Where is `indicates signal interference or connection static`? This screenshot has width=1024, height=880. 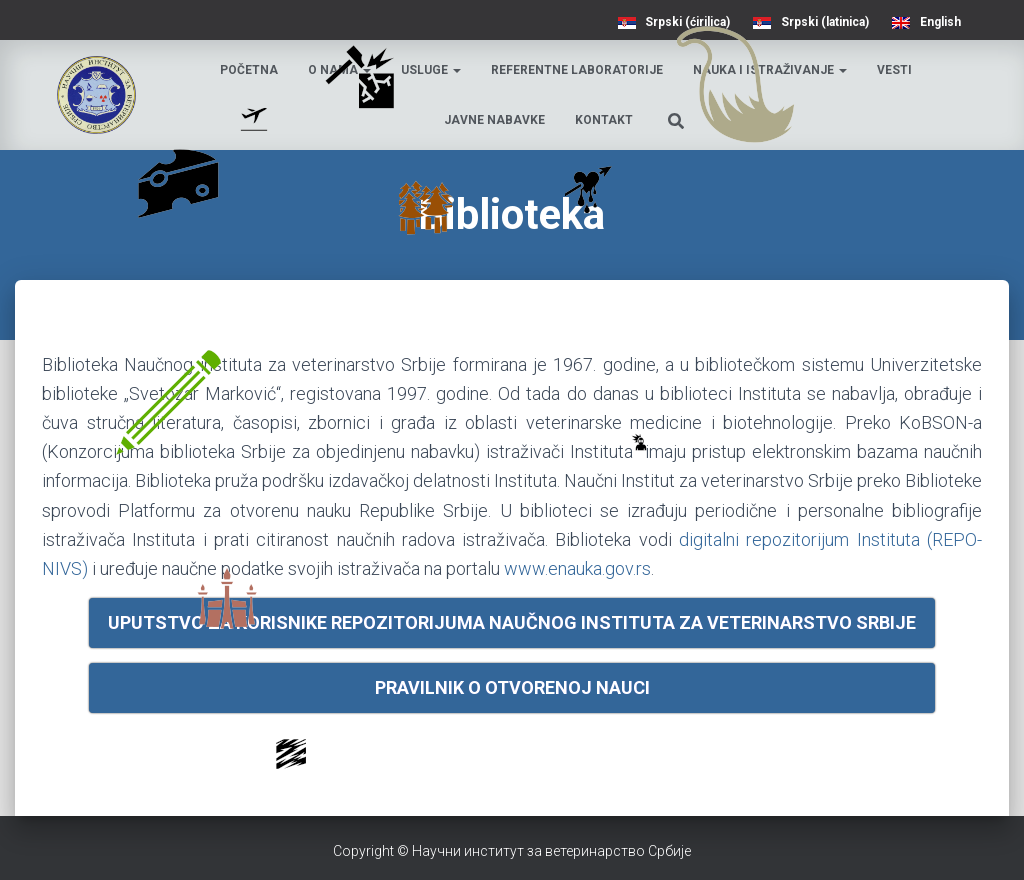 indicates signal interference or connection static is located at coordinates (291, 754).